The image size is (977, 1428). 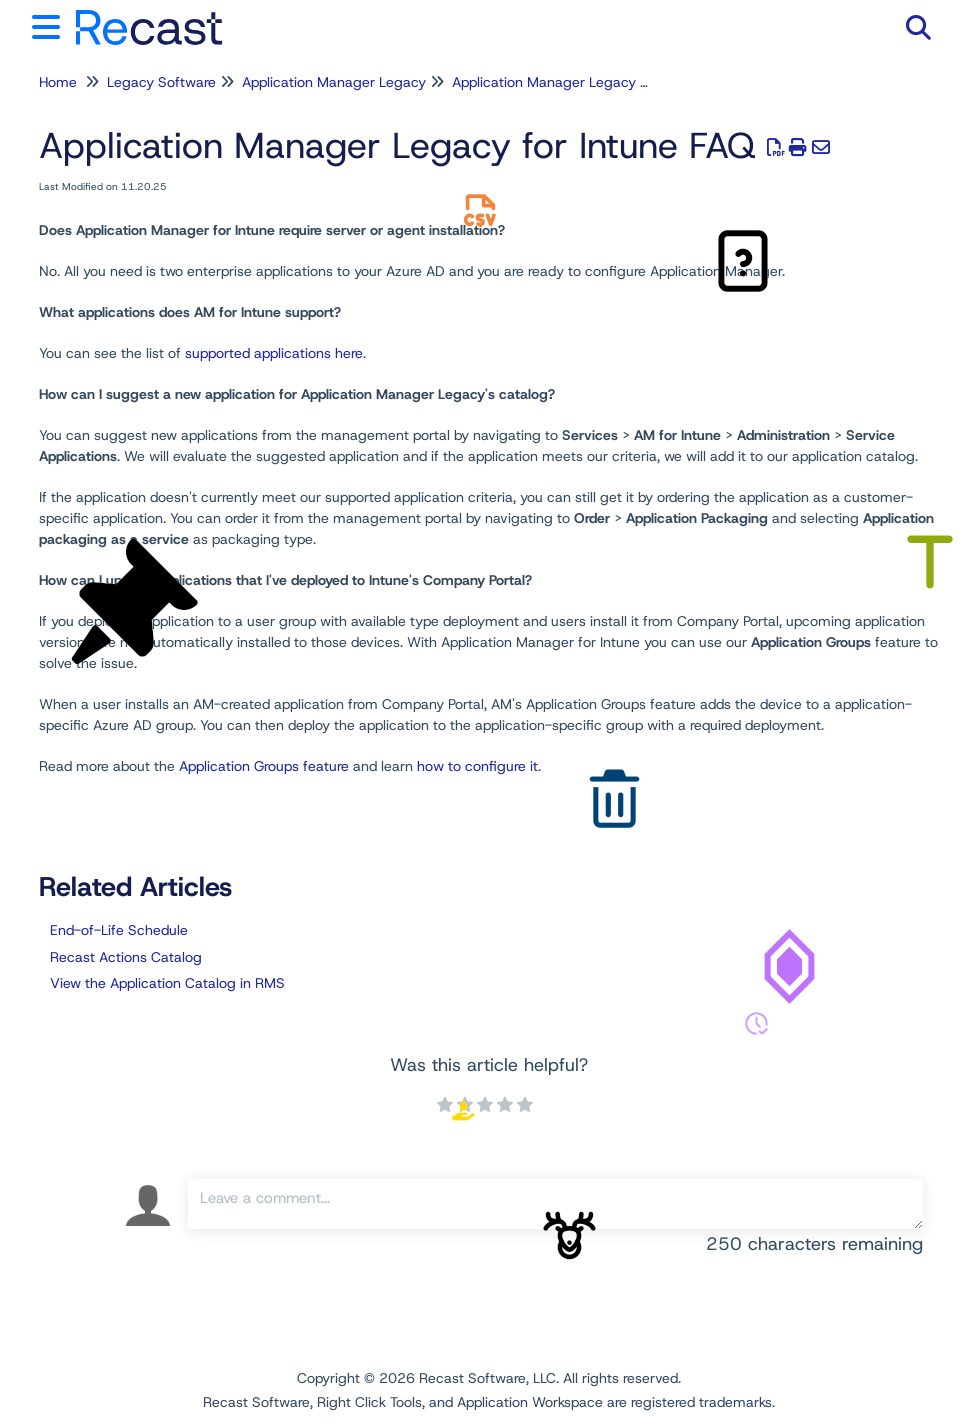 I want to click on open or view a CSV file, so click(x=480, y=211).